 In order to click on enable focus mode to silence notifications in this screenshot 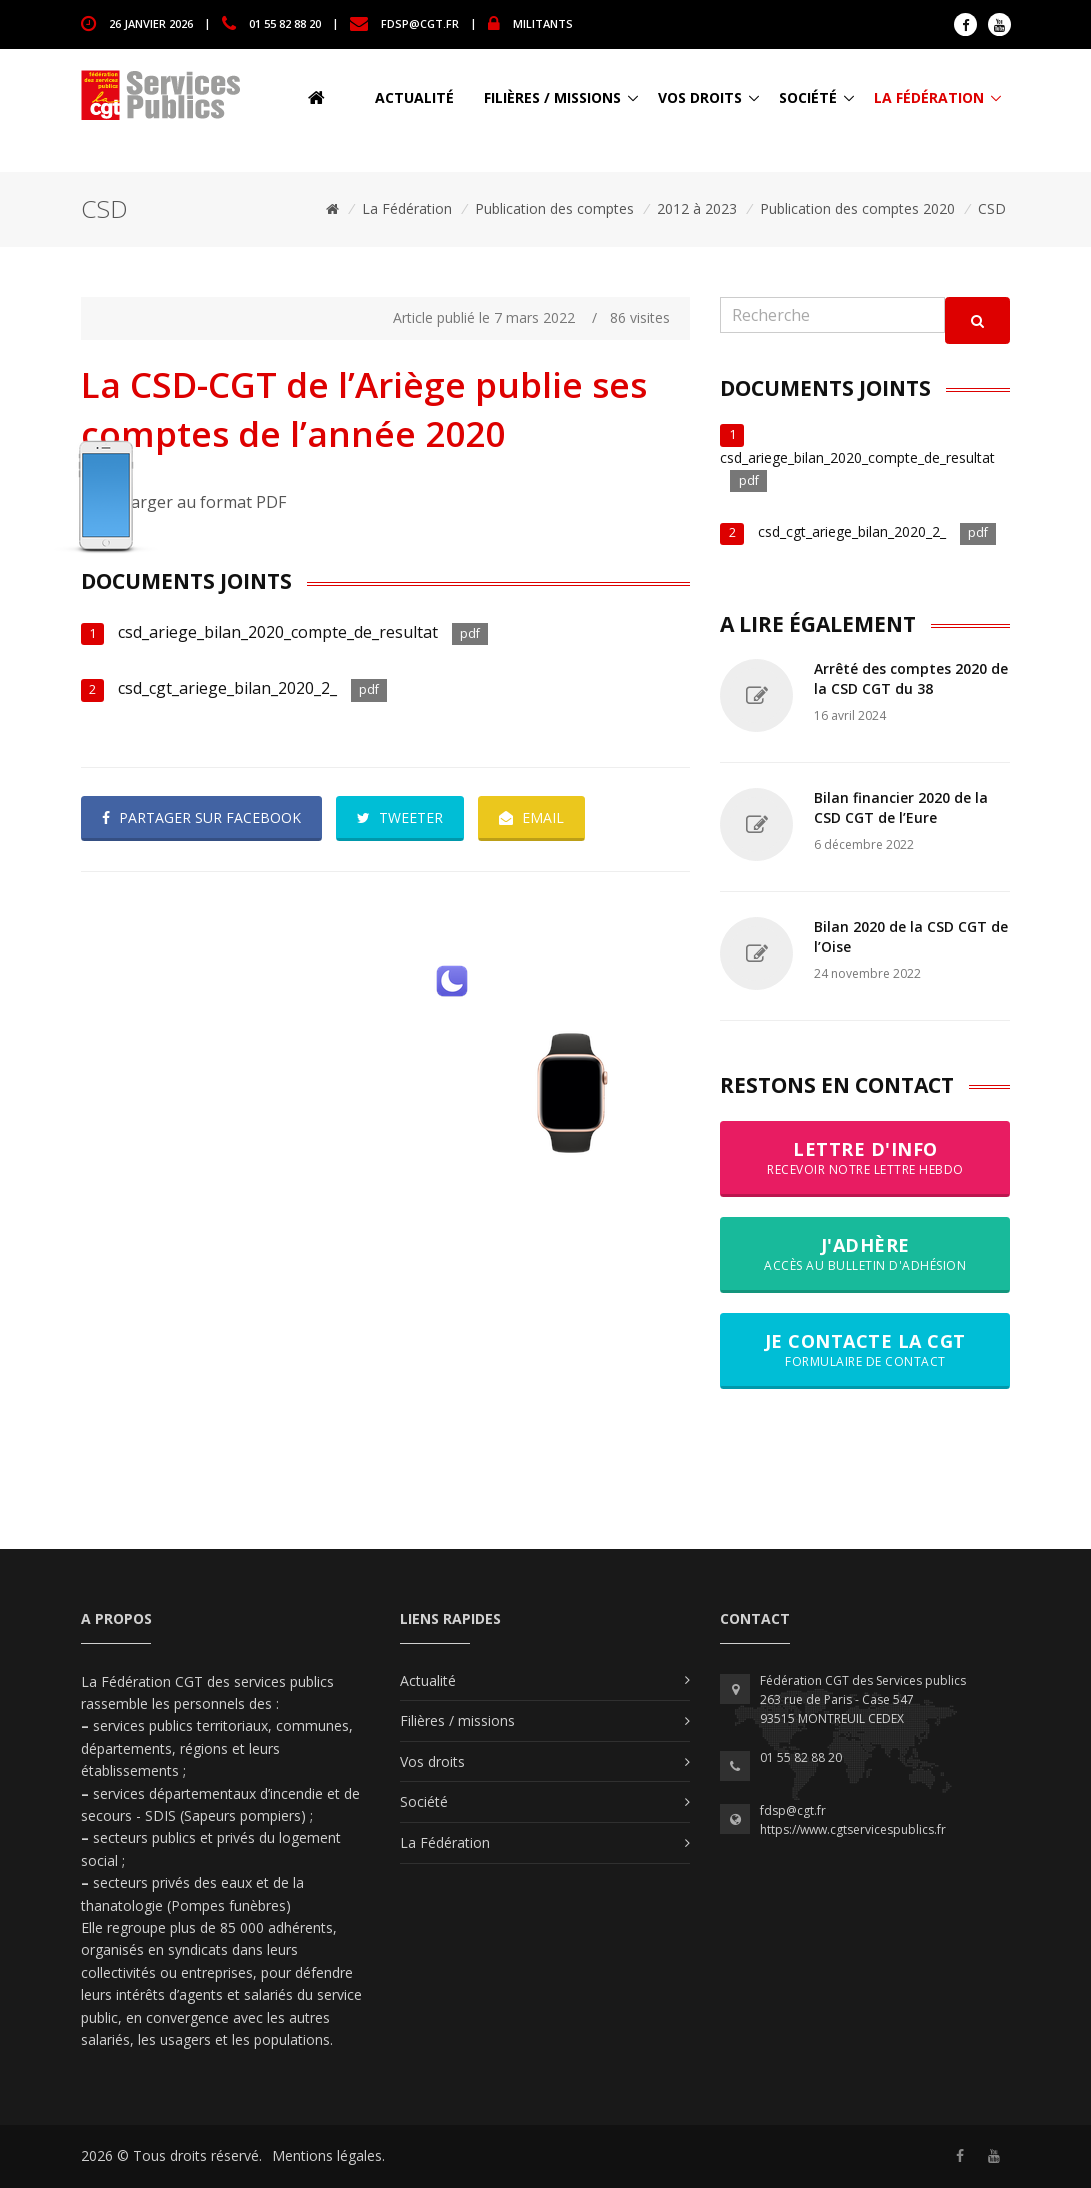, I will do `click(452, 981)`.